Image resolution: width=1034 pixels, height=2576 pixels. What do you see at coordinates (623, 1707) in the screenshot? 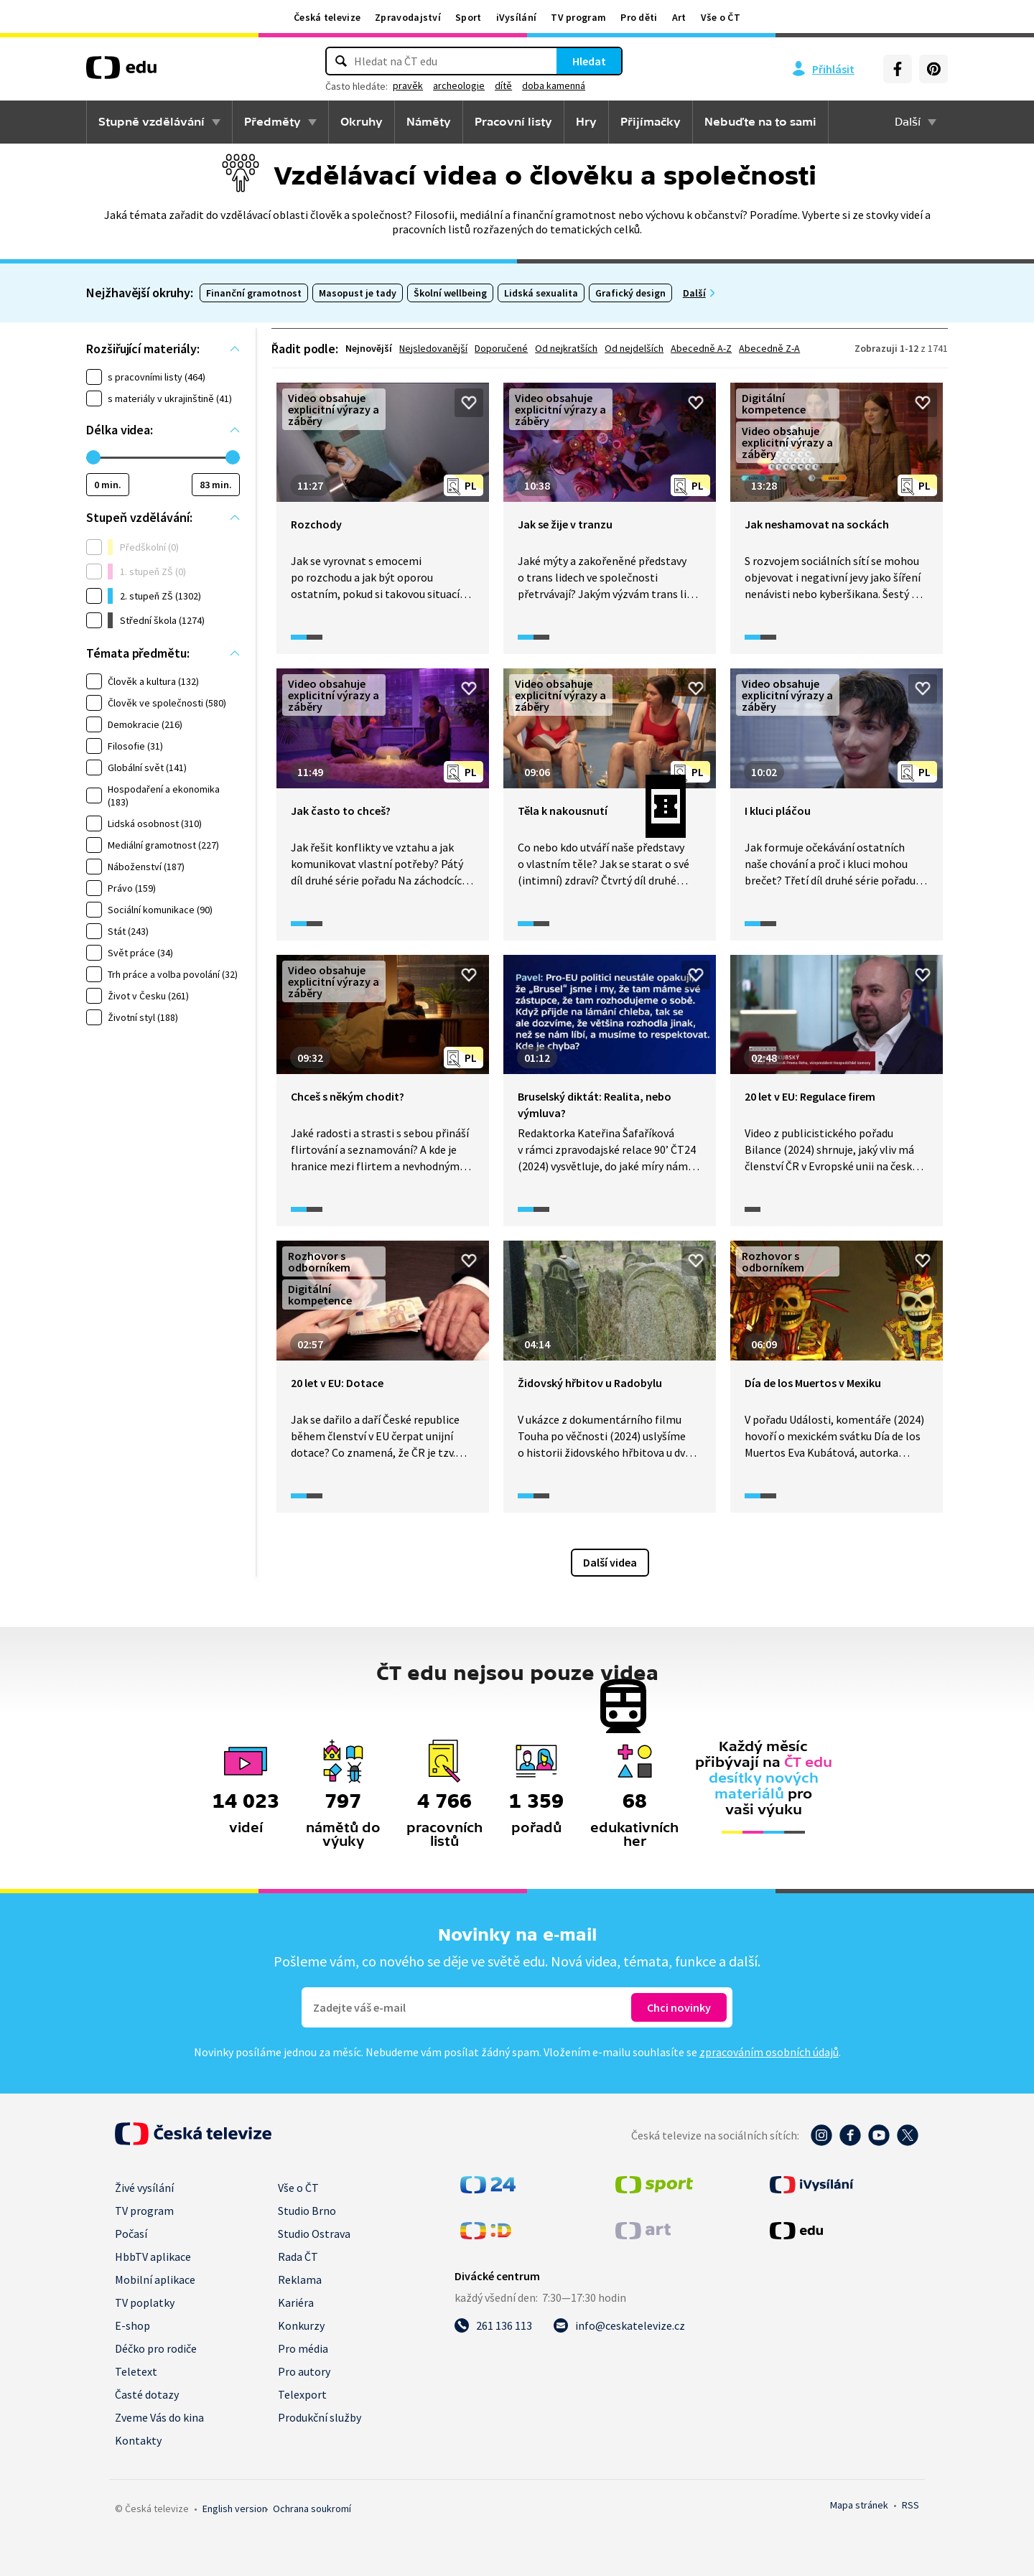
I see `get public transit directions` at bounding box center [623, 1707].